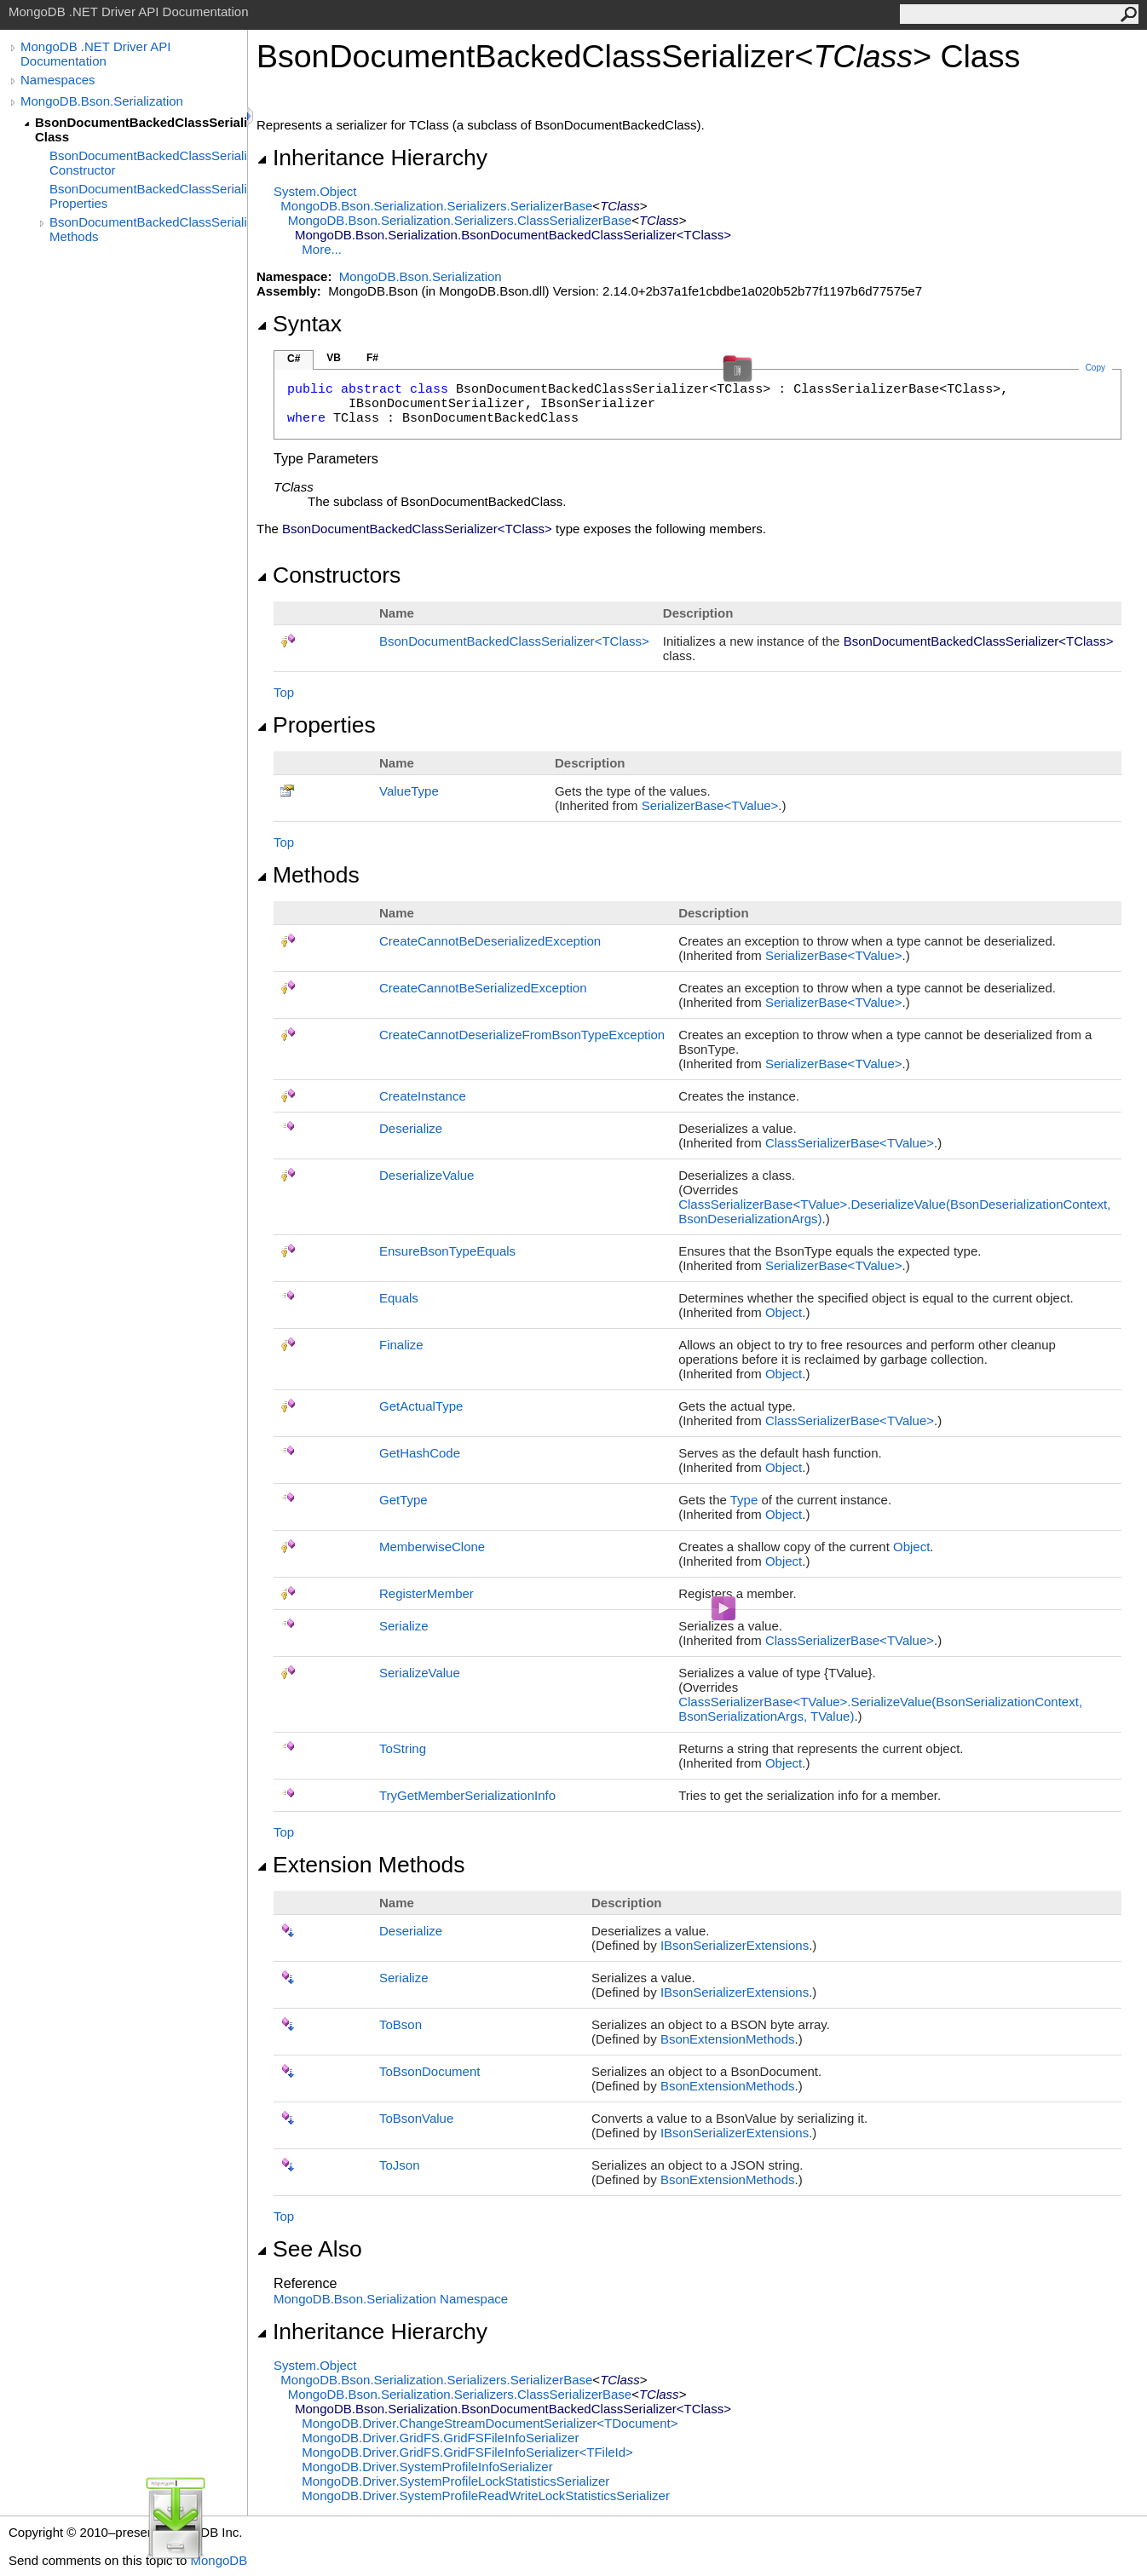 The image size is (1147, 2576). What do you see at coordinates (737, 368) in the screenshot?
I see `open templates folder` at bounding box center [737, 368].